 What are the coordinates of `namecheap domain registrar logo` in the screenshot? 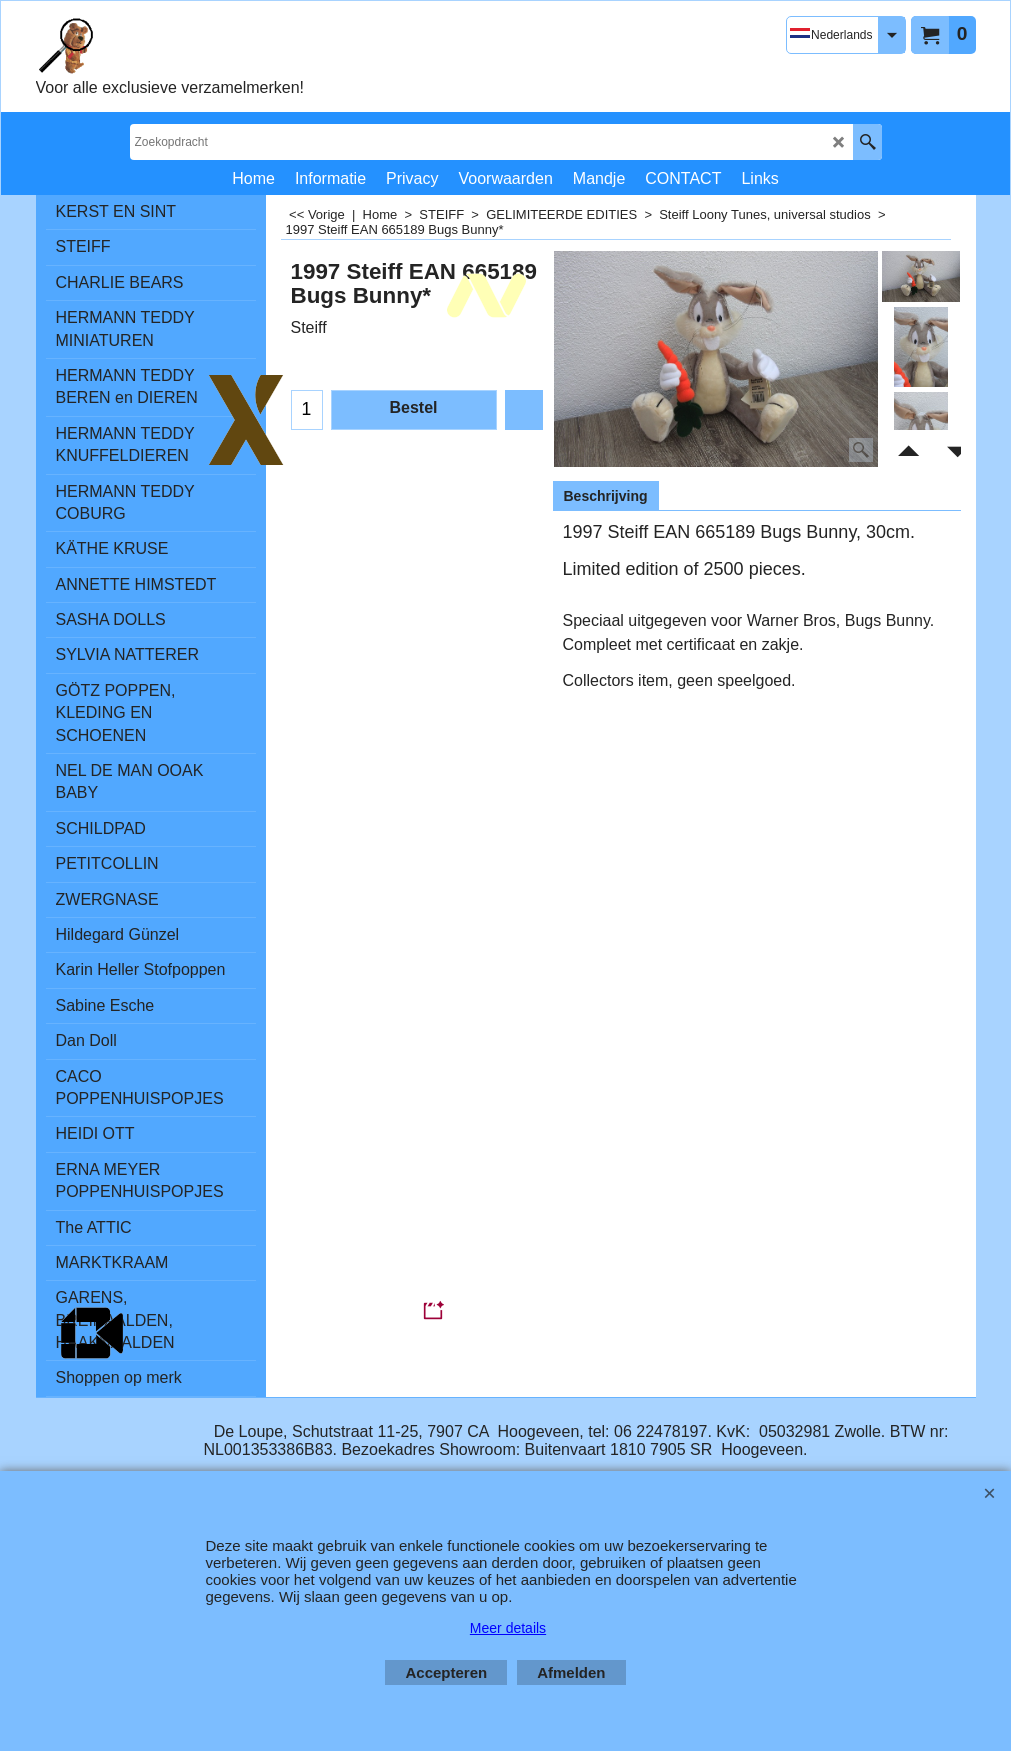 It's located at (486, 295).